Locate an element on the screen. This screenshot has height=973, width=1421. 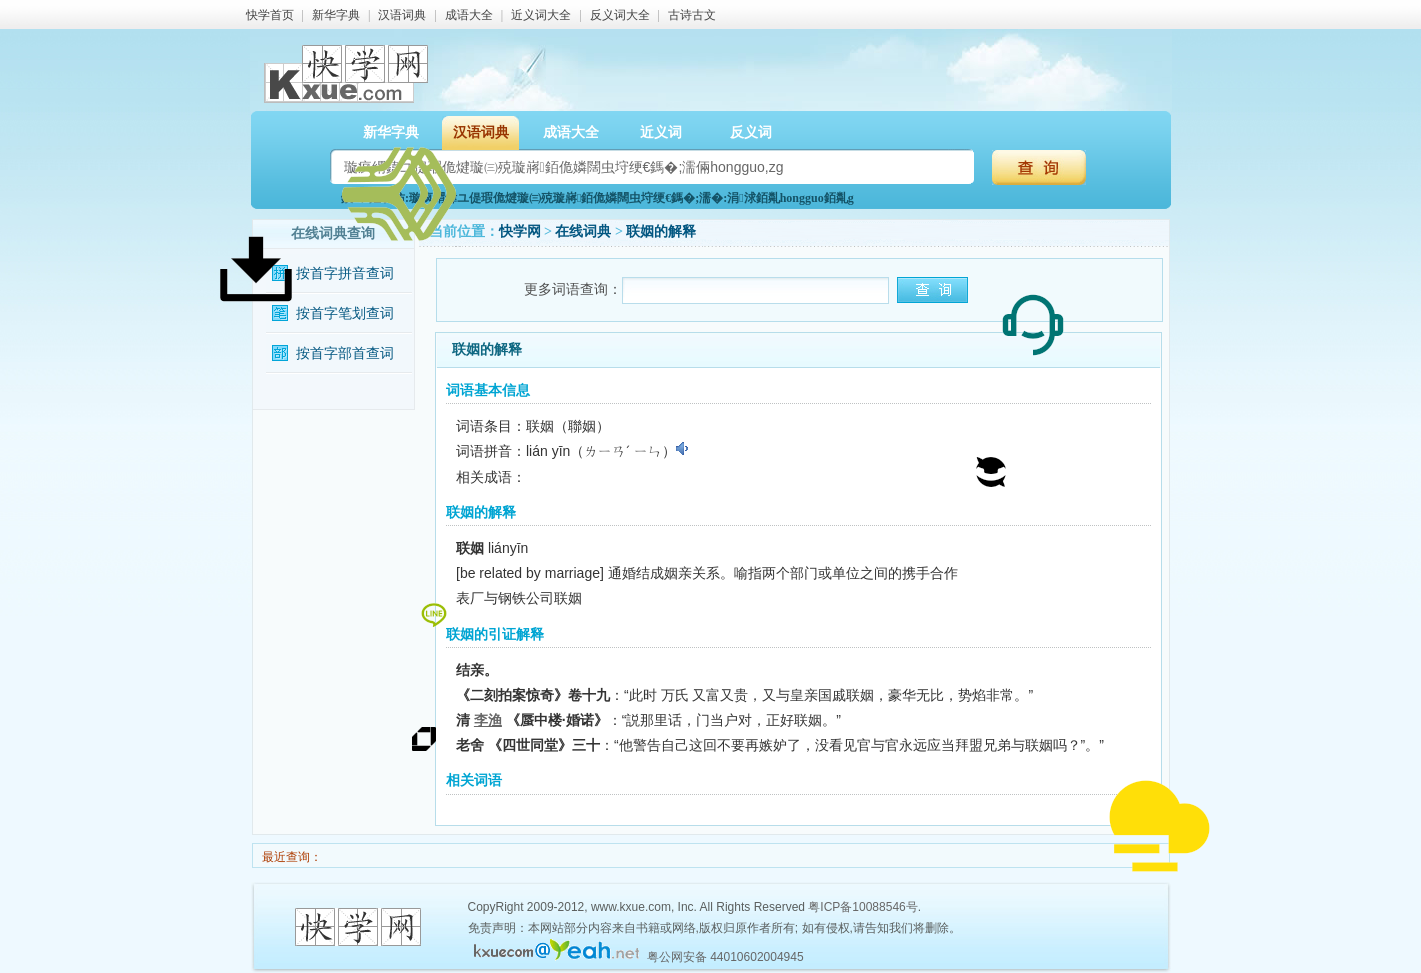
pm2 process manager logo is located at coordinates (399, 194).